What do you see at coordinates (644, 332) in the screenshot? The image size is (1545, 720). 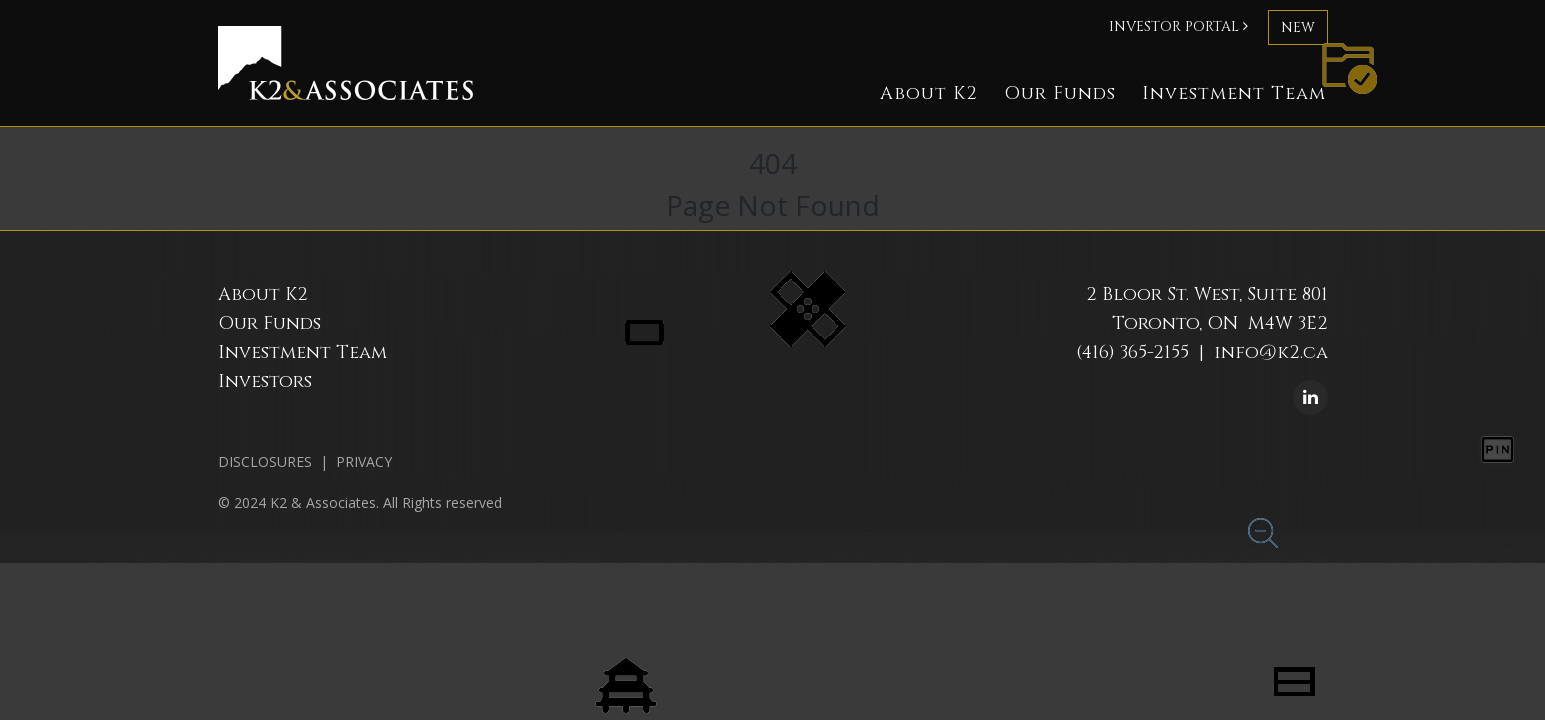 I see `crop image to 16:9 aspect ratio` at bounding box center [644, 332].